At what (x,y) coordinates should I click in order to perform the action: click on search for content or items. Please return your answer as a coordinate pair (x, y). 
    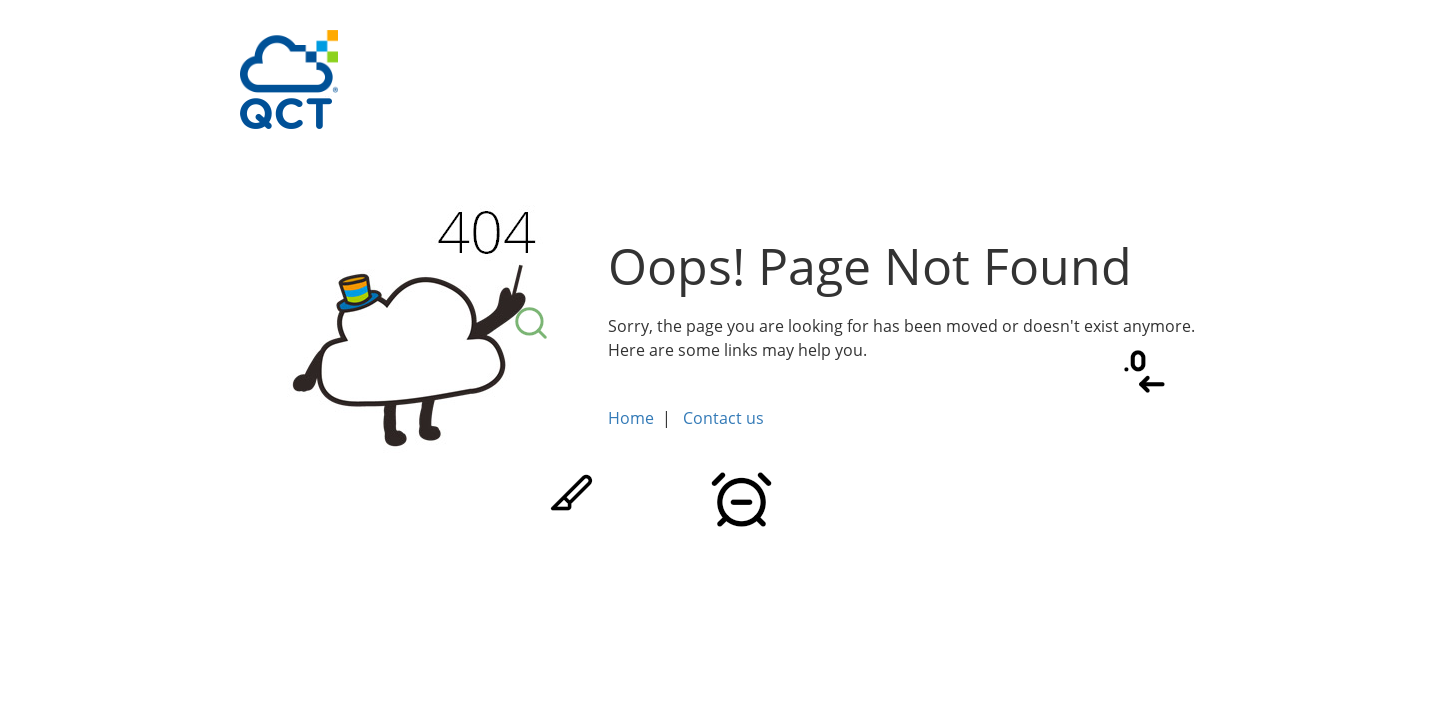
    Looking at the image, I should click on (531, 323).